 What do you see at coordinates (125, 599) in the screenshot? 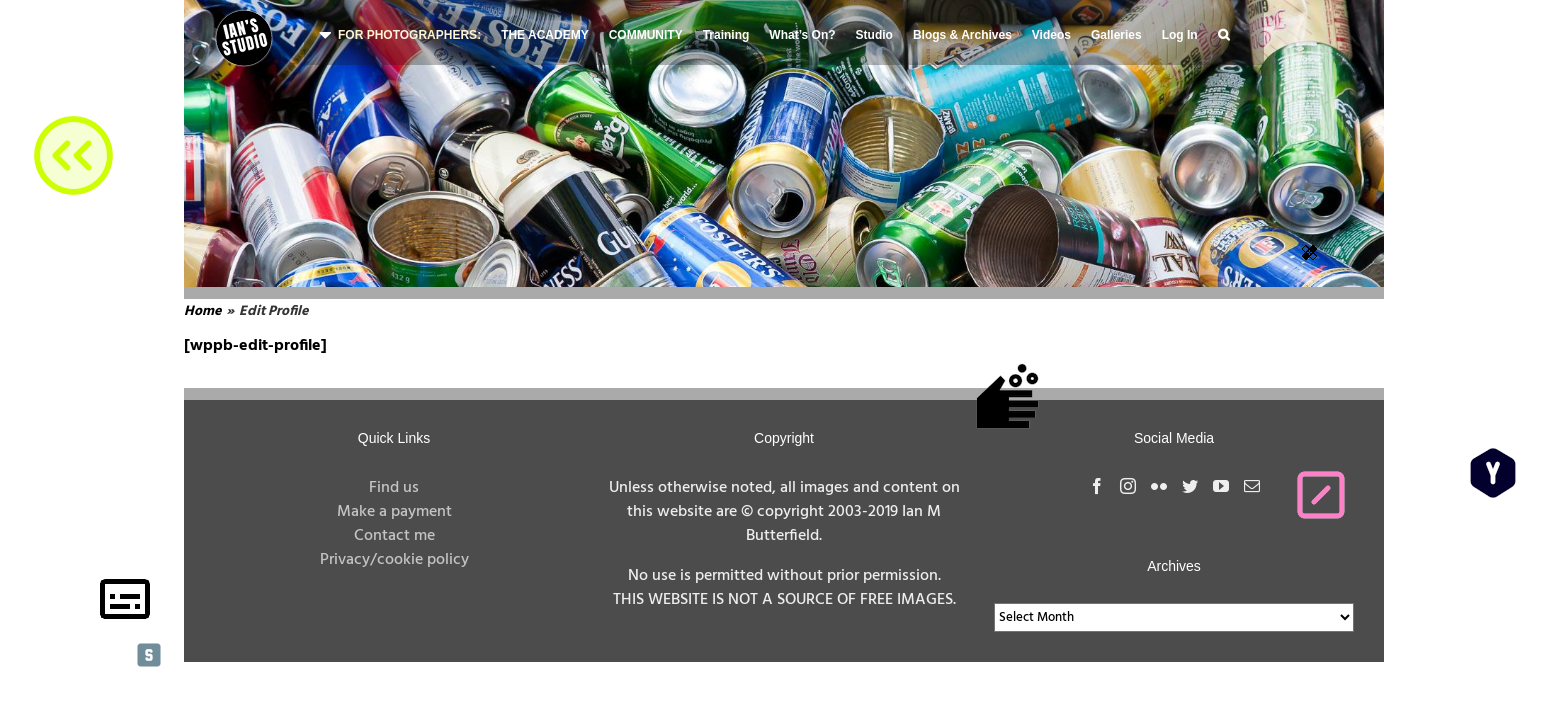
I see `enable subtitles or closed captions` at bounding box center [125, 599].